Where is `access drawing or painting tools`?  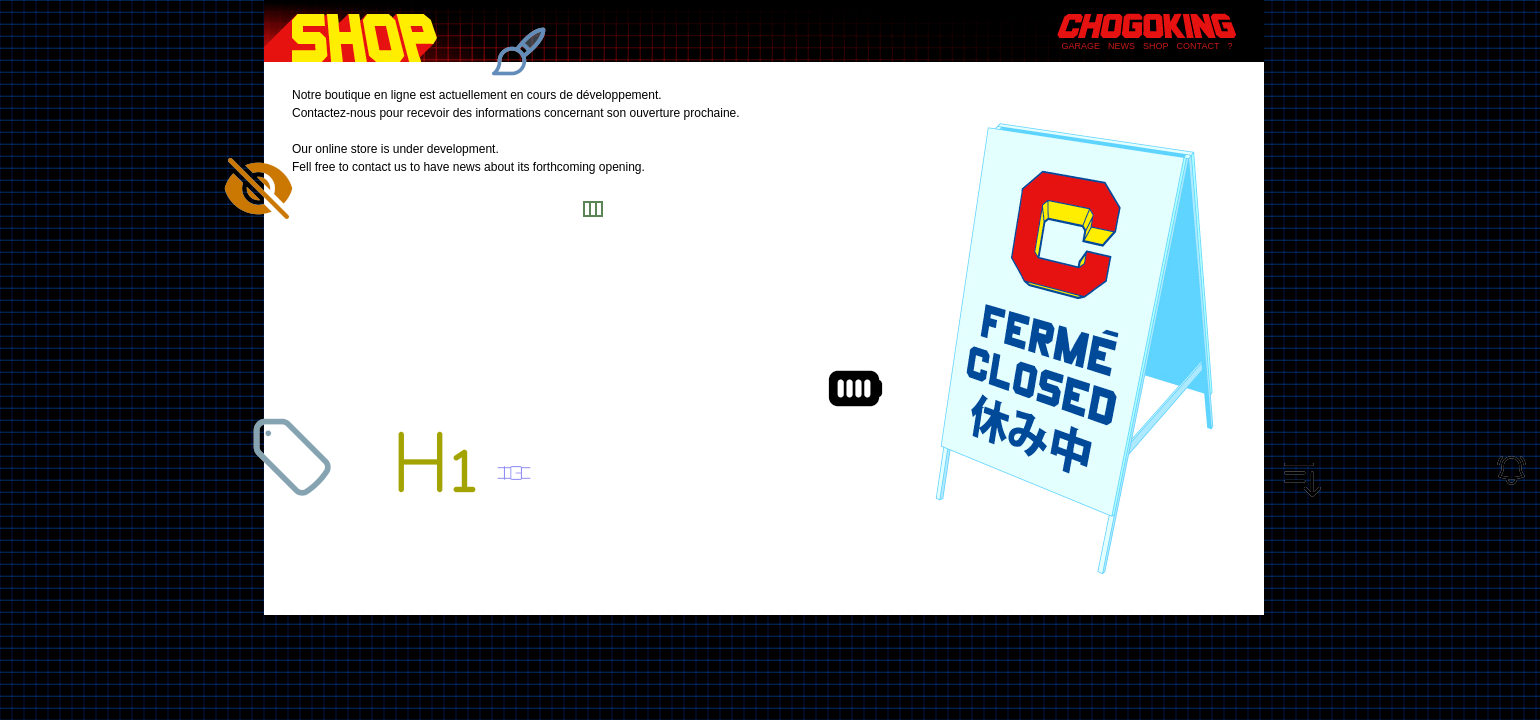 access drawing or painting tools is located at coordinates (520, 52).